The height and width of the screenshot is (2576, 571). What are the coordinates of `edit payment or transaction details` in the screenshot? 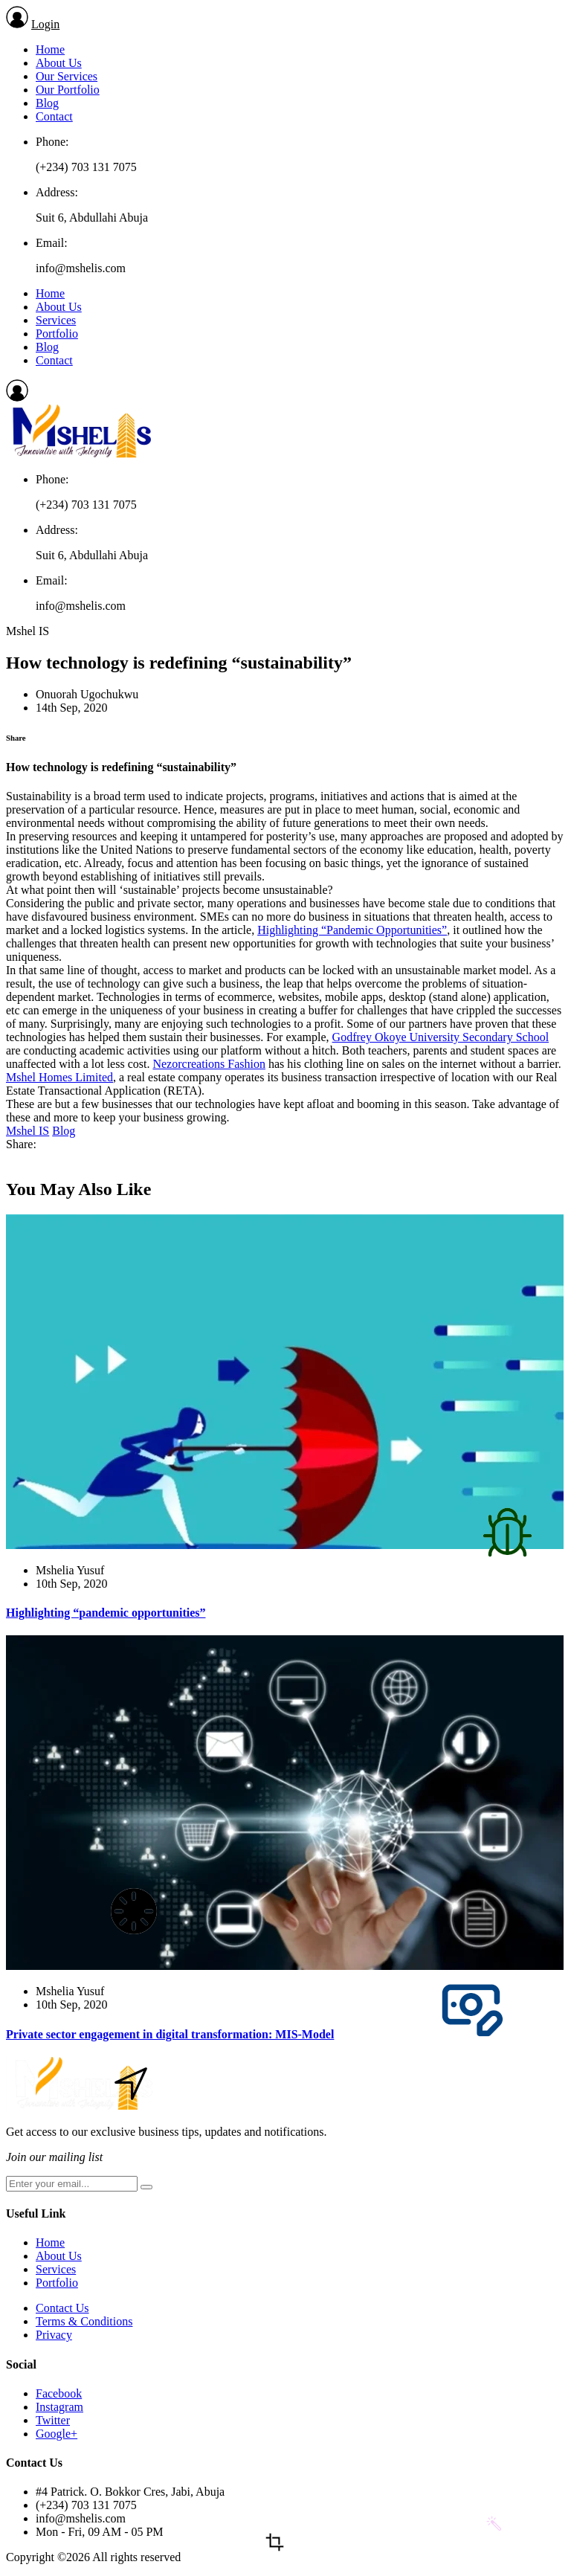 It's located at (471, 2004).